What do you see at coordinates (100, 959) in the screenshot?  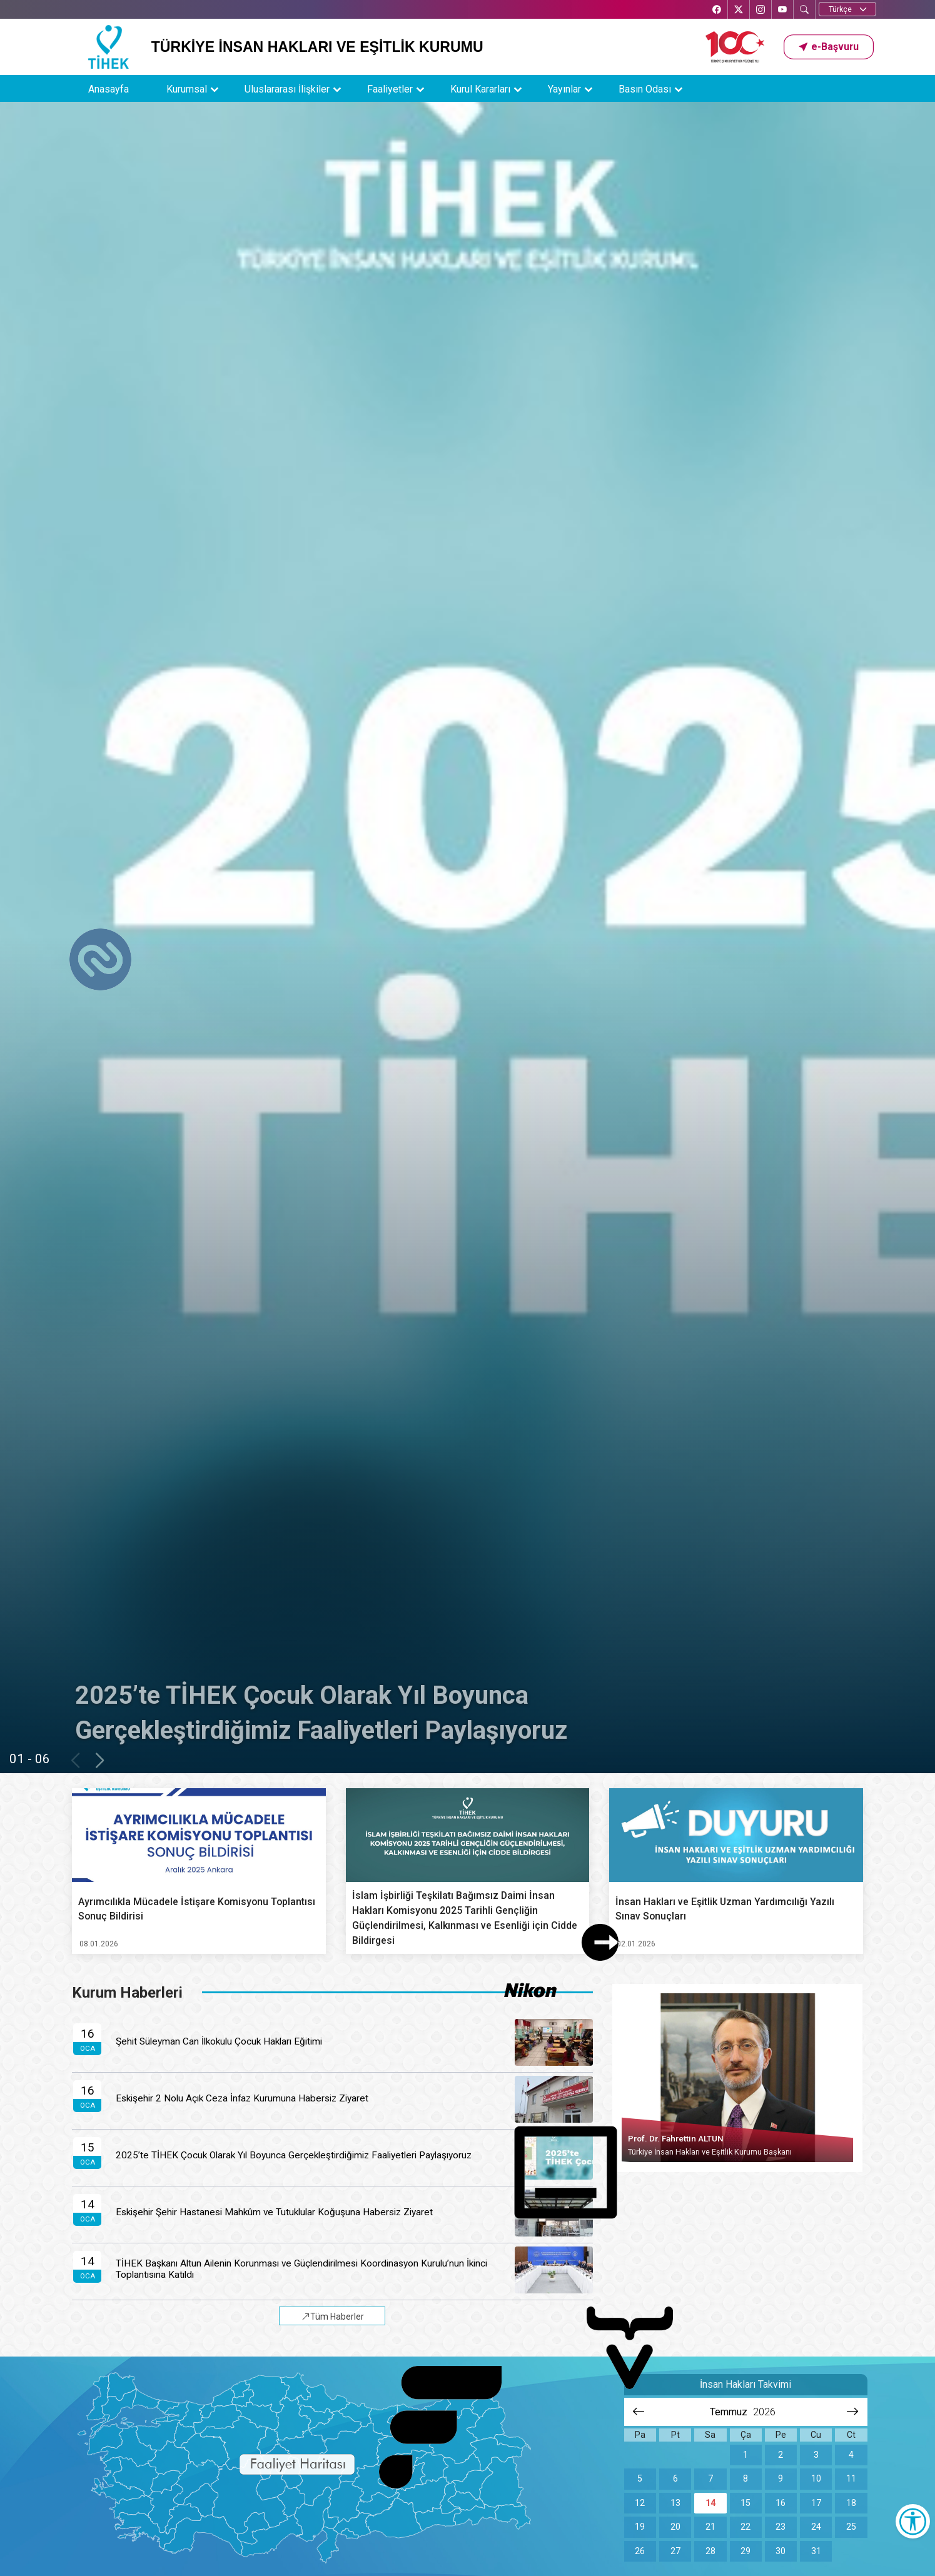 I see `open authy authenticator app` at bounding box center [100, 959].